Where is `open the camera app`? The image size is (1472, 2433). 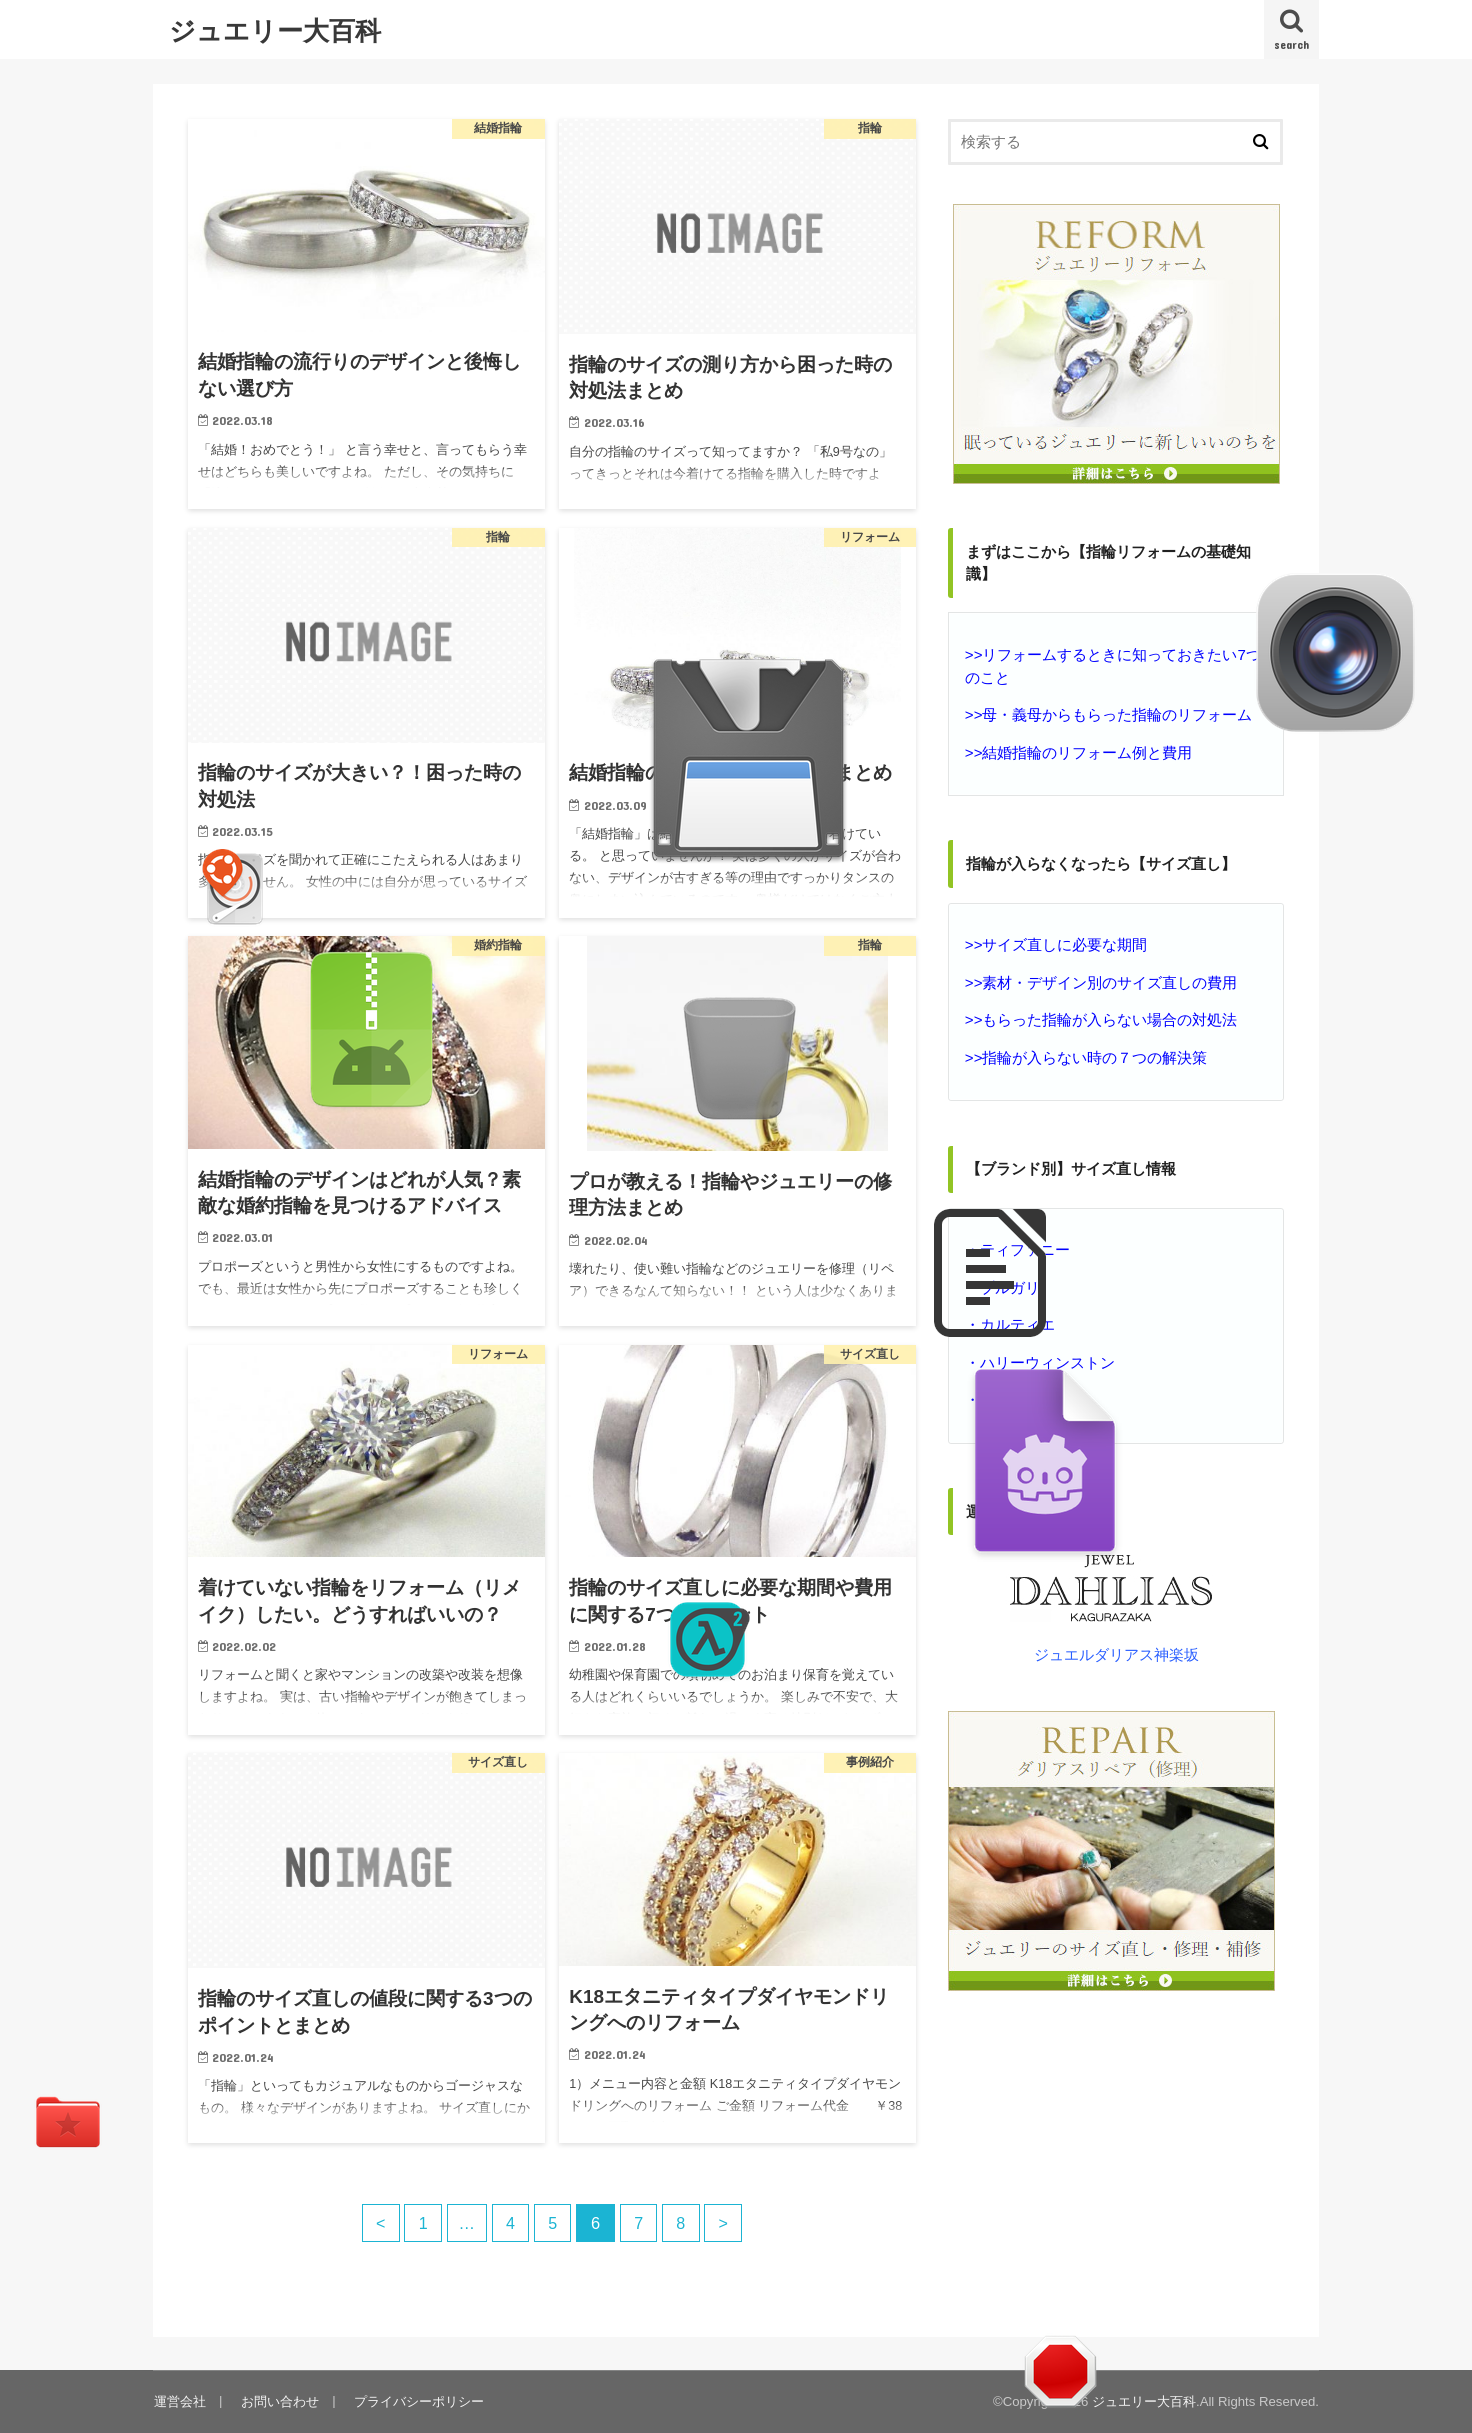 open the camera app is located at coordinates (1335, 652).